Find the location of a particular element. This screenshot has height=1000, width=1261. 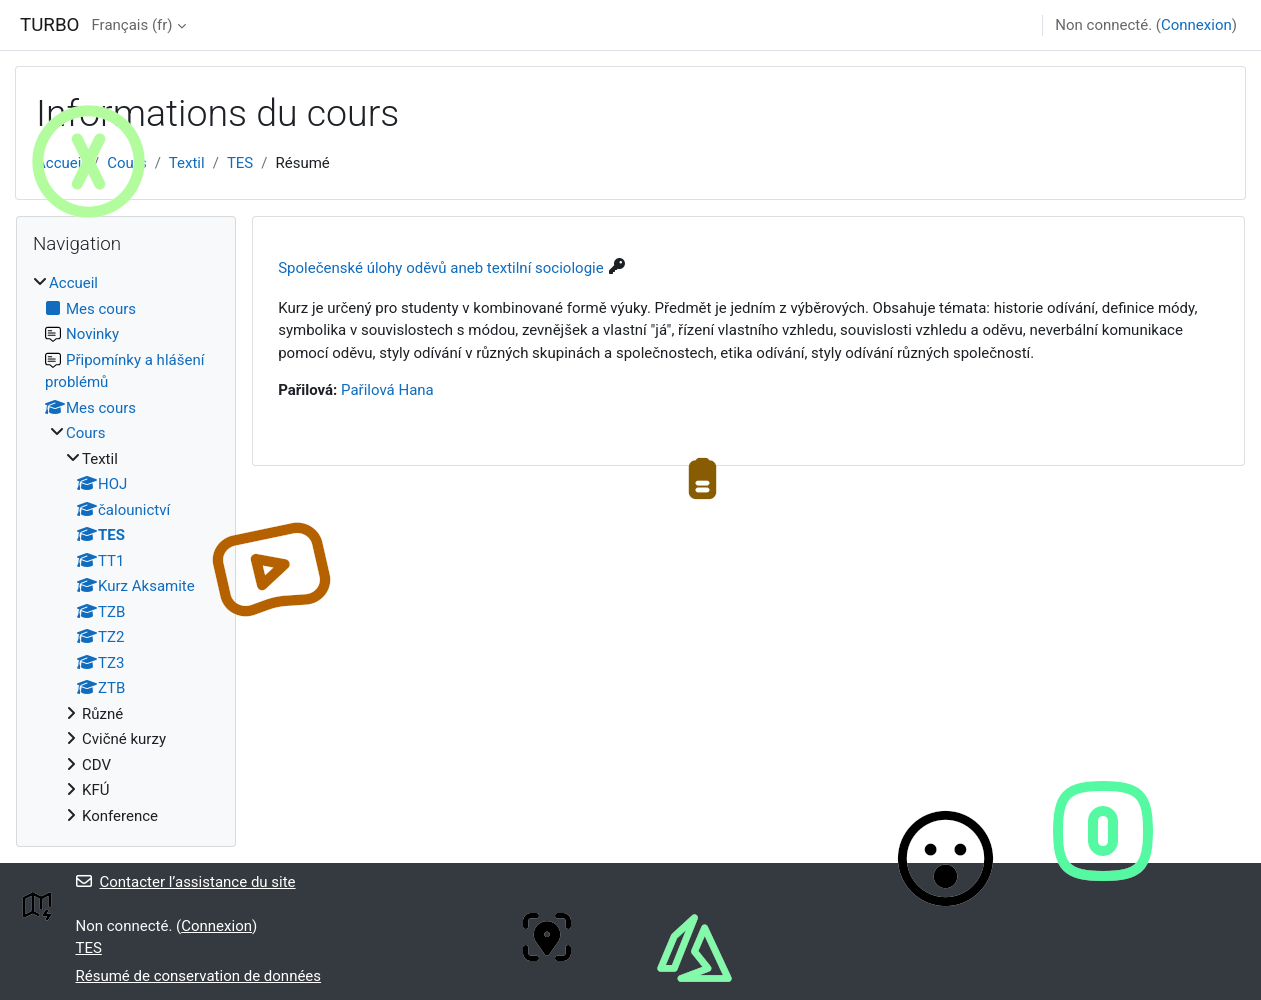

activate live view mode for real-time location tracking is located at coordinates (547, 937).